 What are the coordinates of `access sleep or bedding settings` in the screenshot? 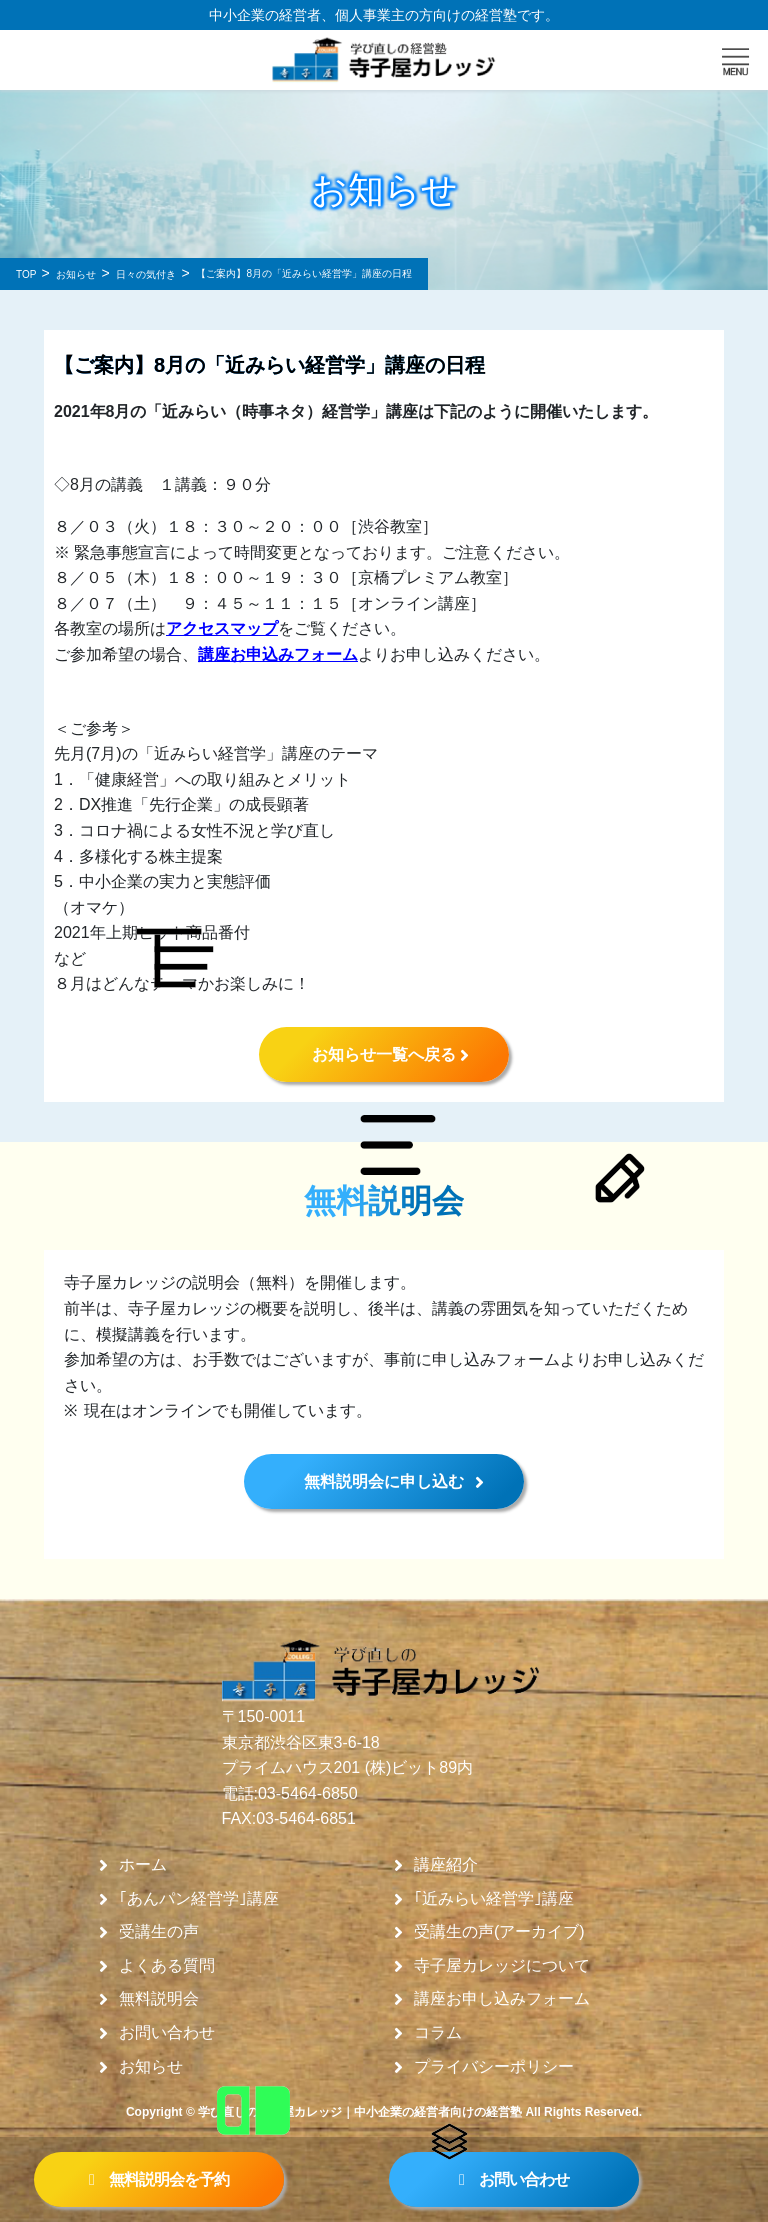 It's located at (253, 2110).